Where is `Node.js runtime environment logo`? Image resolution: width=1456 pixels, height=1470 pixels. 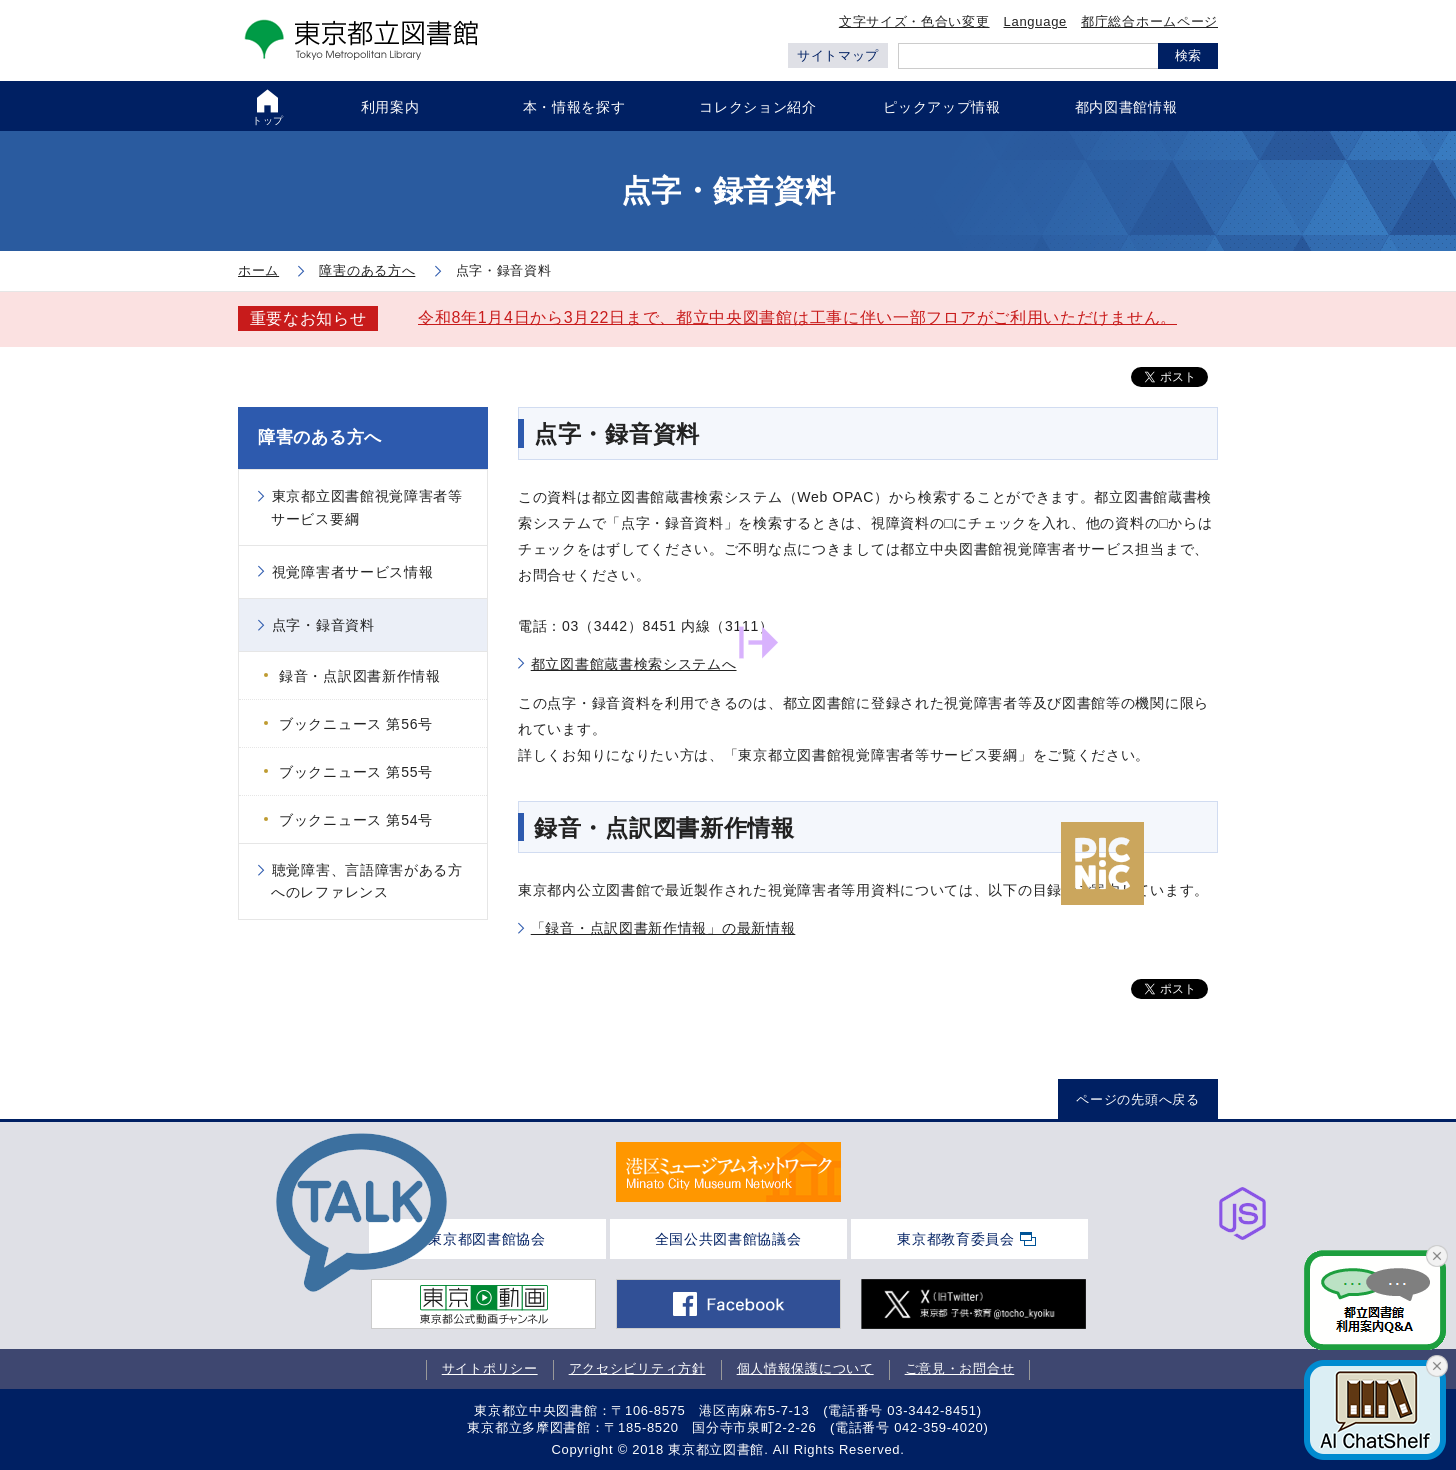
Node.js runtime environment logo is located at coordinates (1242, 1213).